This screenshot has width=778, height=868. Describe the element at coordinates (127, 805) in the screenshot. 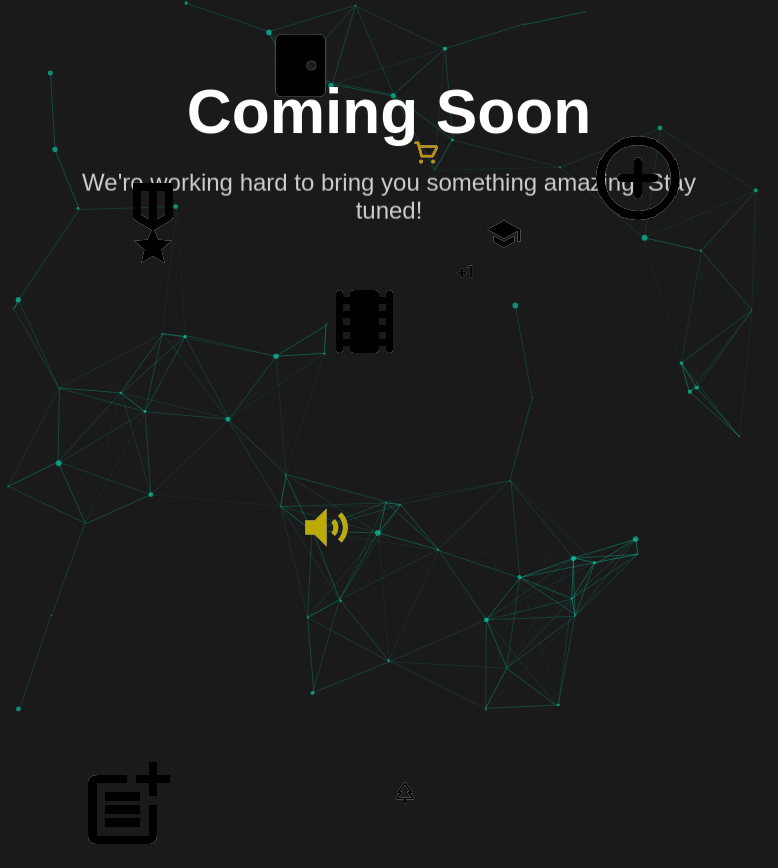

I see `create a new post or document` at that location.